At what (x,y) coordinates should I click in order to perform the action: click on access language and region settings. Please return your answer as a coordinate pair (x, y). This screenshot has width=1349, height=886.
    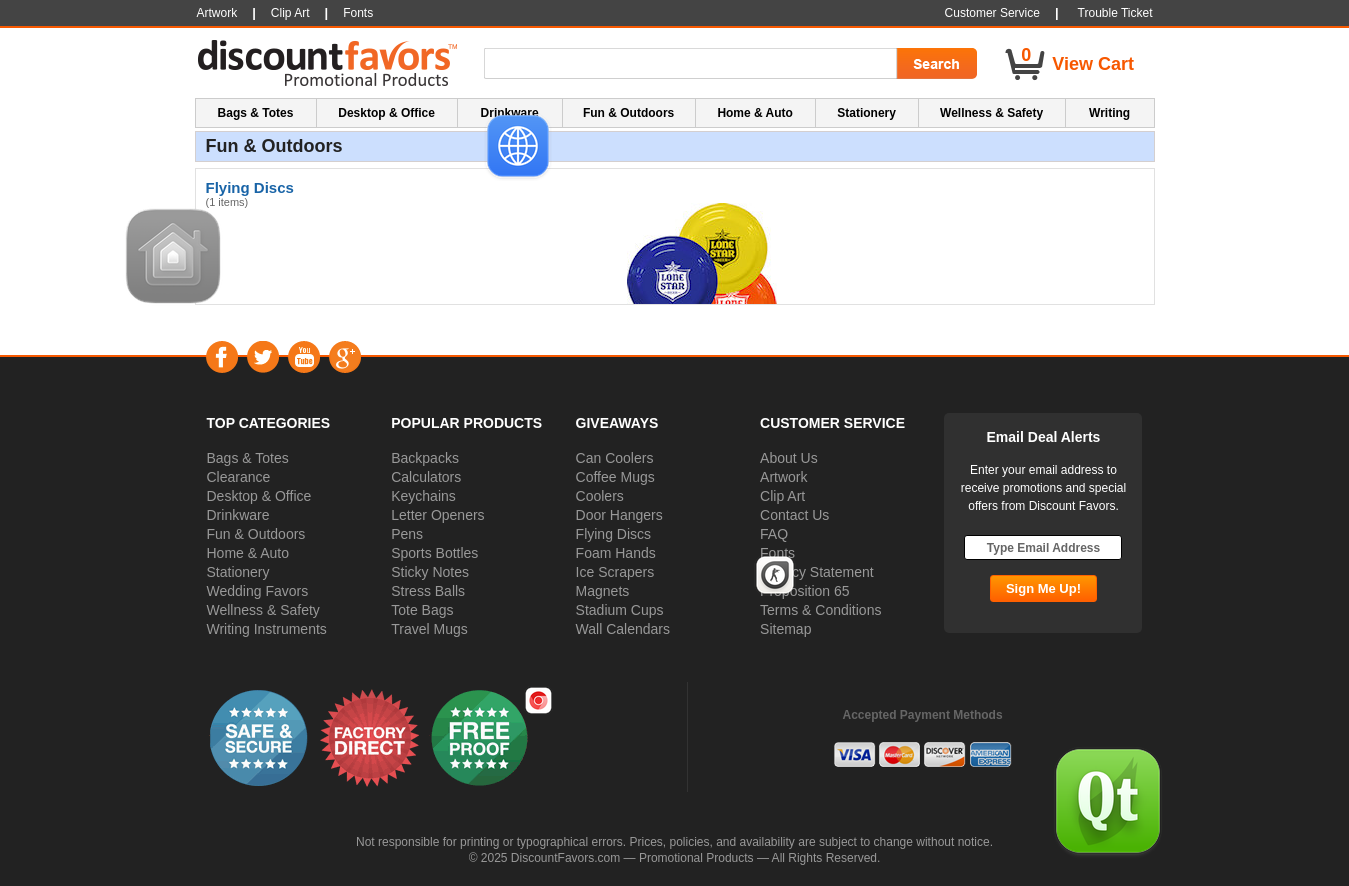
    Looking at the image, I should click on (518, 147).